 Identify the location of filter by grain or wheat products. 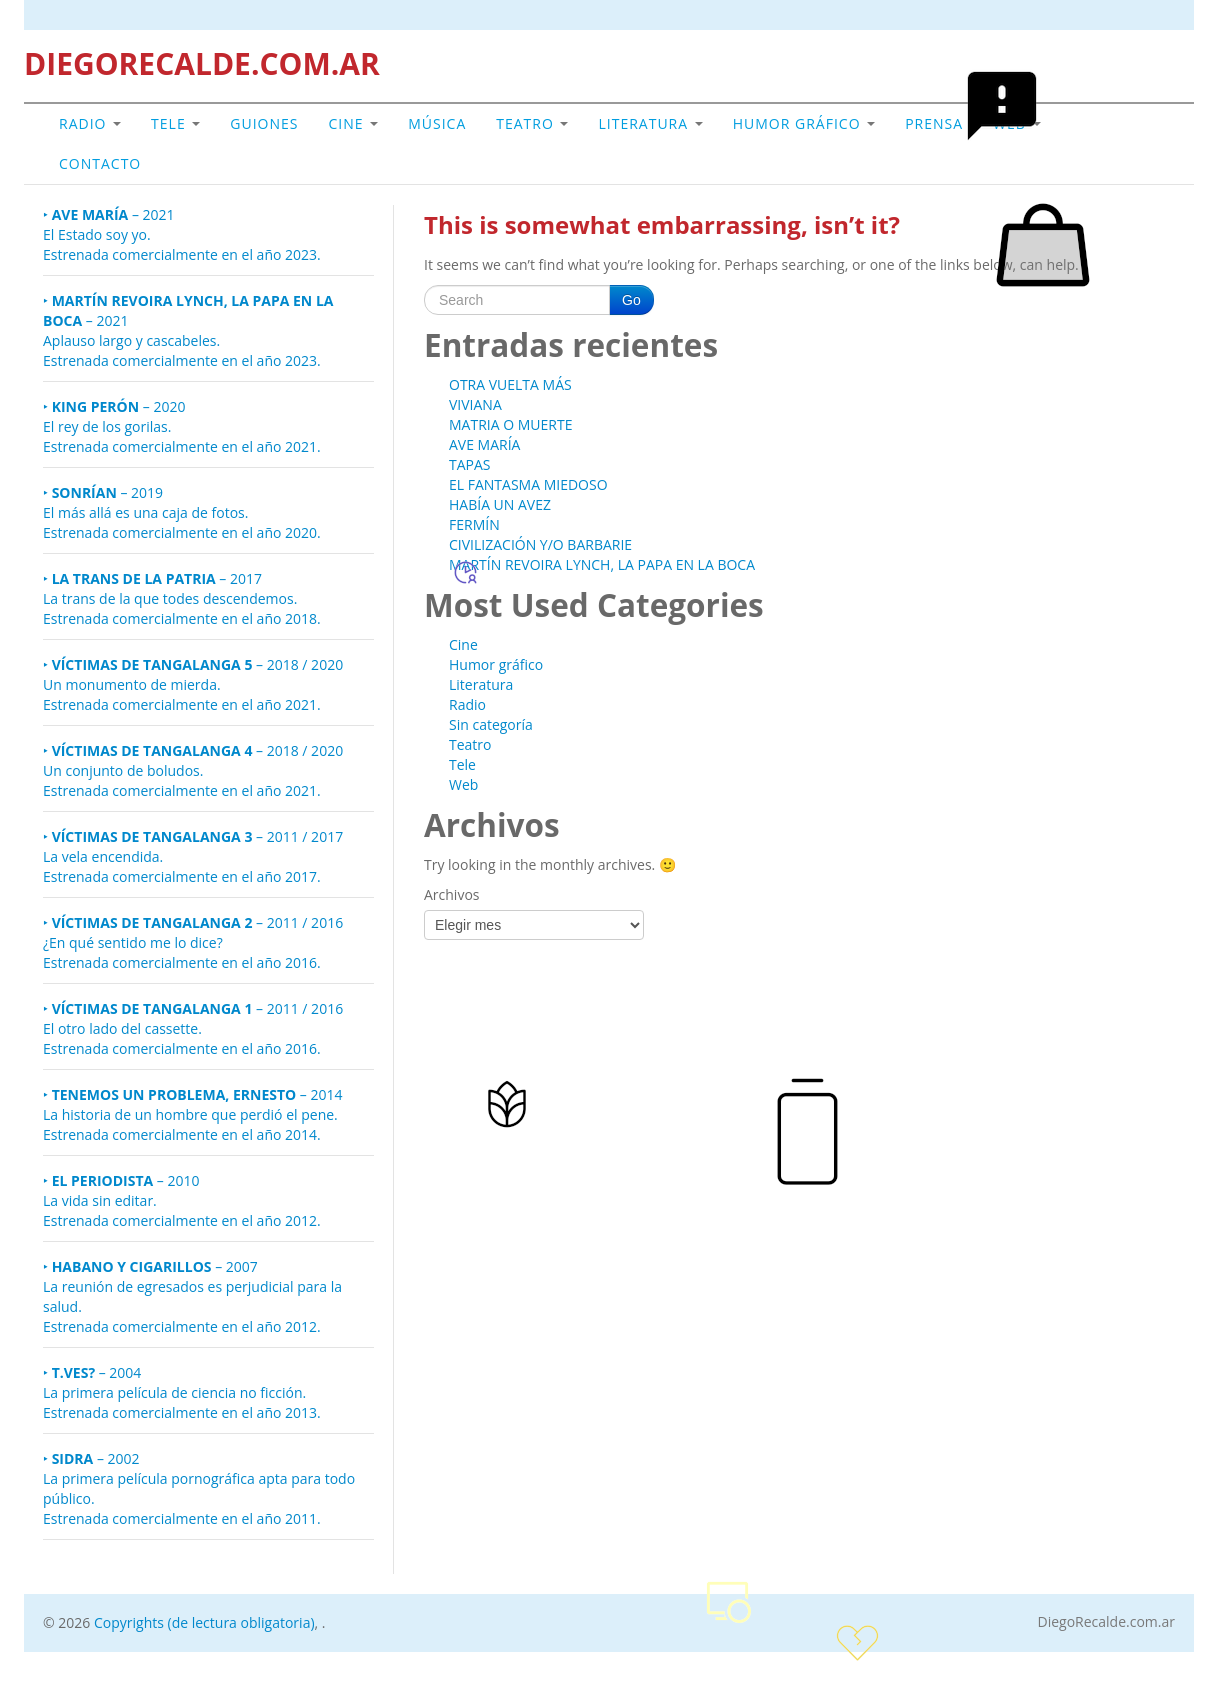
(507, 1105).